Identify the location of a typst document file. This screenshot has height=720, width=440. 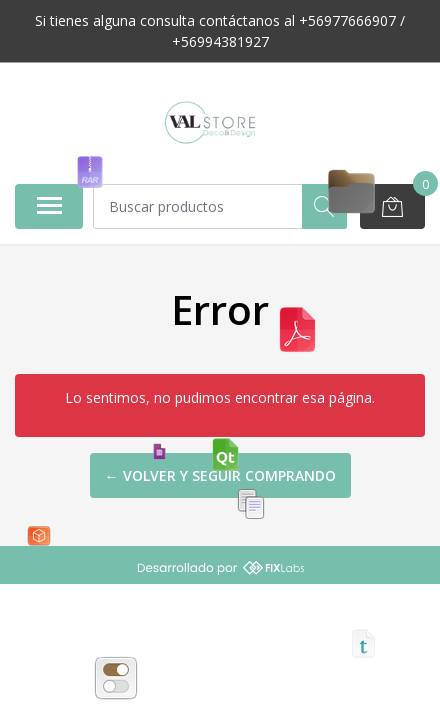
(363, 643).